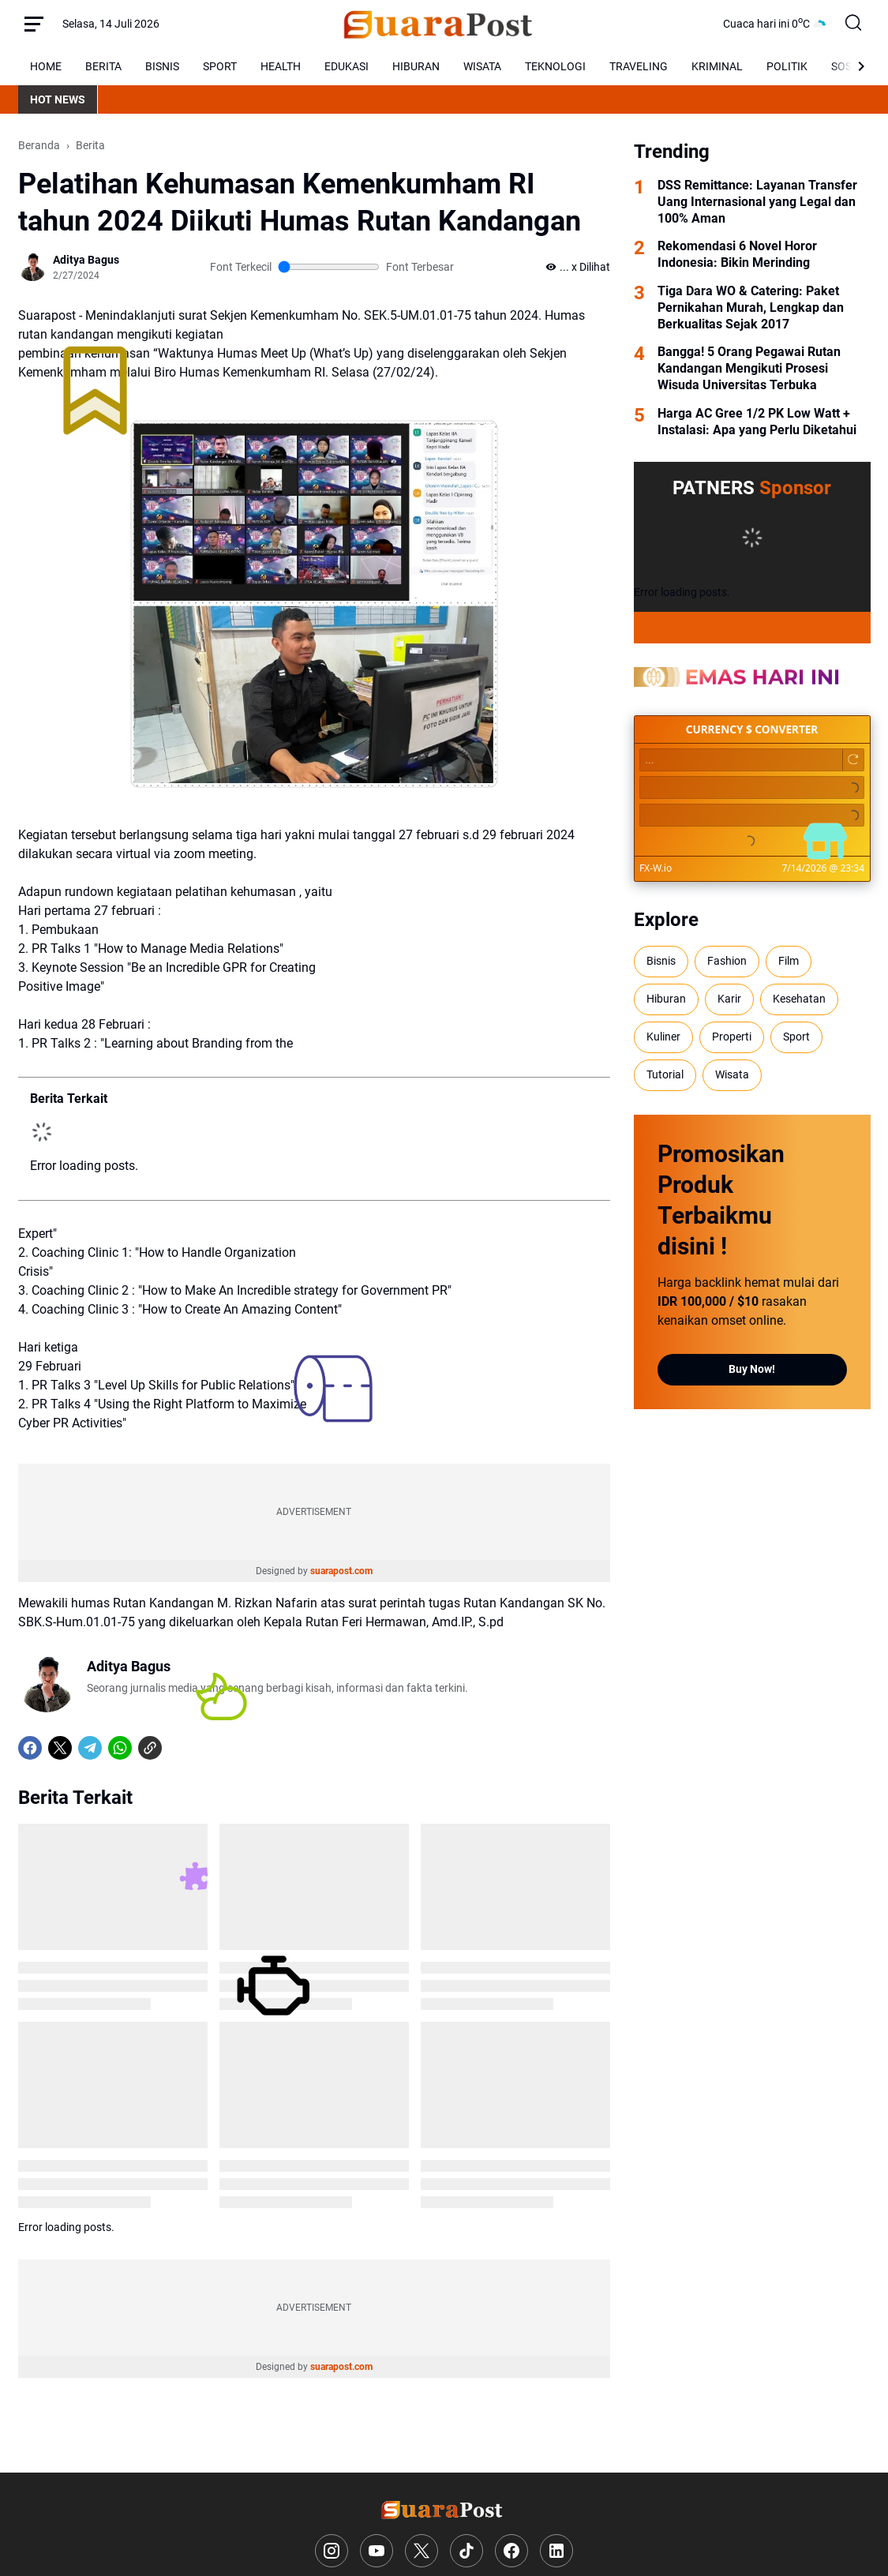  I want to click on check engine or vehicle diagnostics, so click(272, 1986).